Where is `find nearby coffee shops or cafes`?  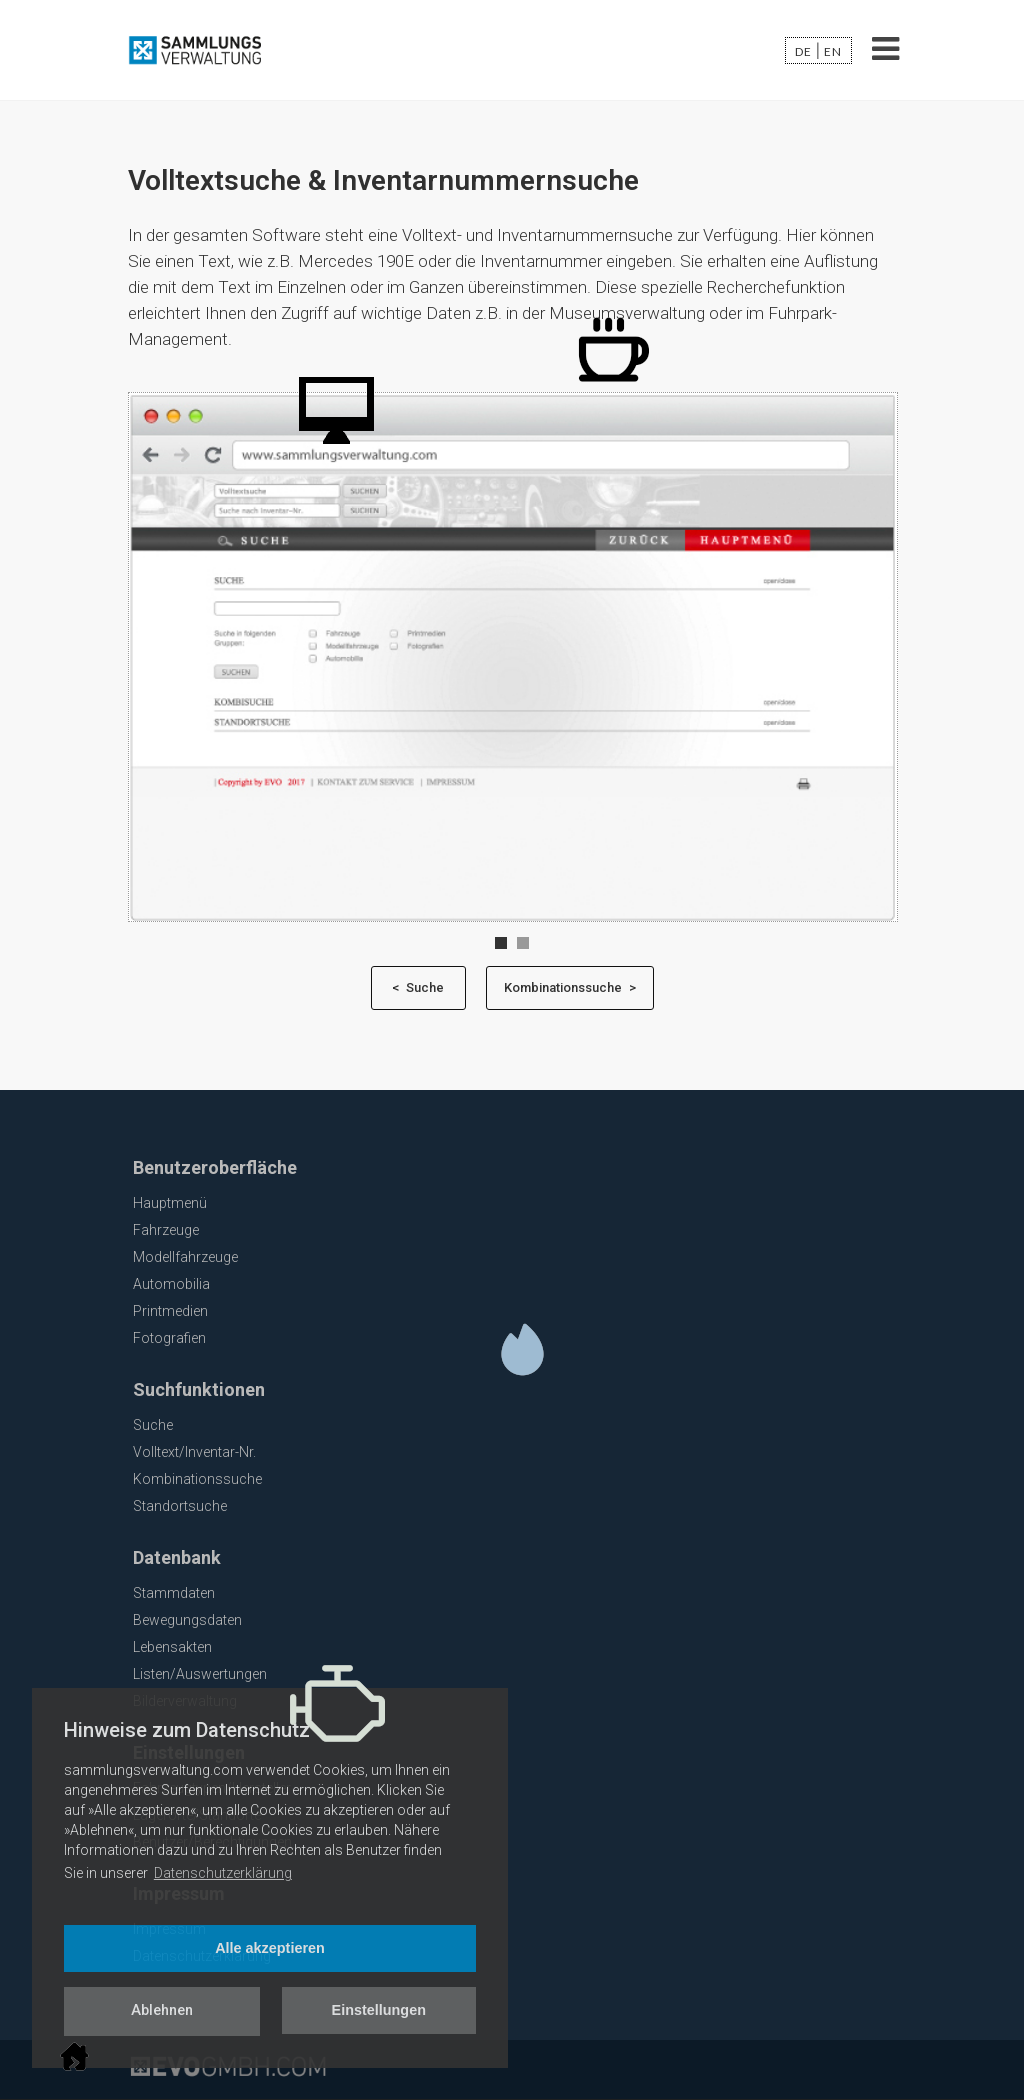
find nearby coffee shops or cafes is located at coordinates (611, 352).